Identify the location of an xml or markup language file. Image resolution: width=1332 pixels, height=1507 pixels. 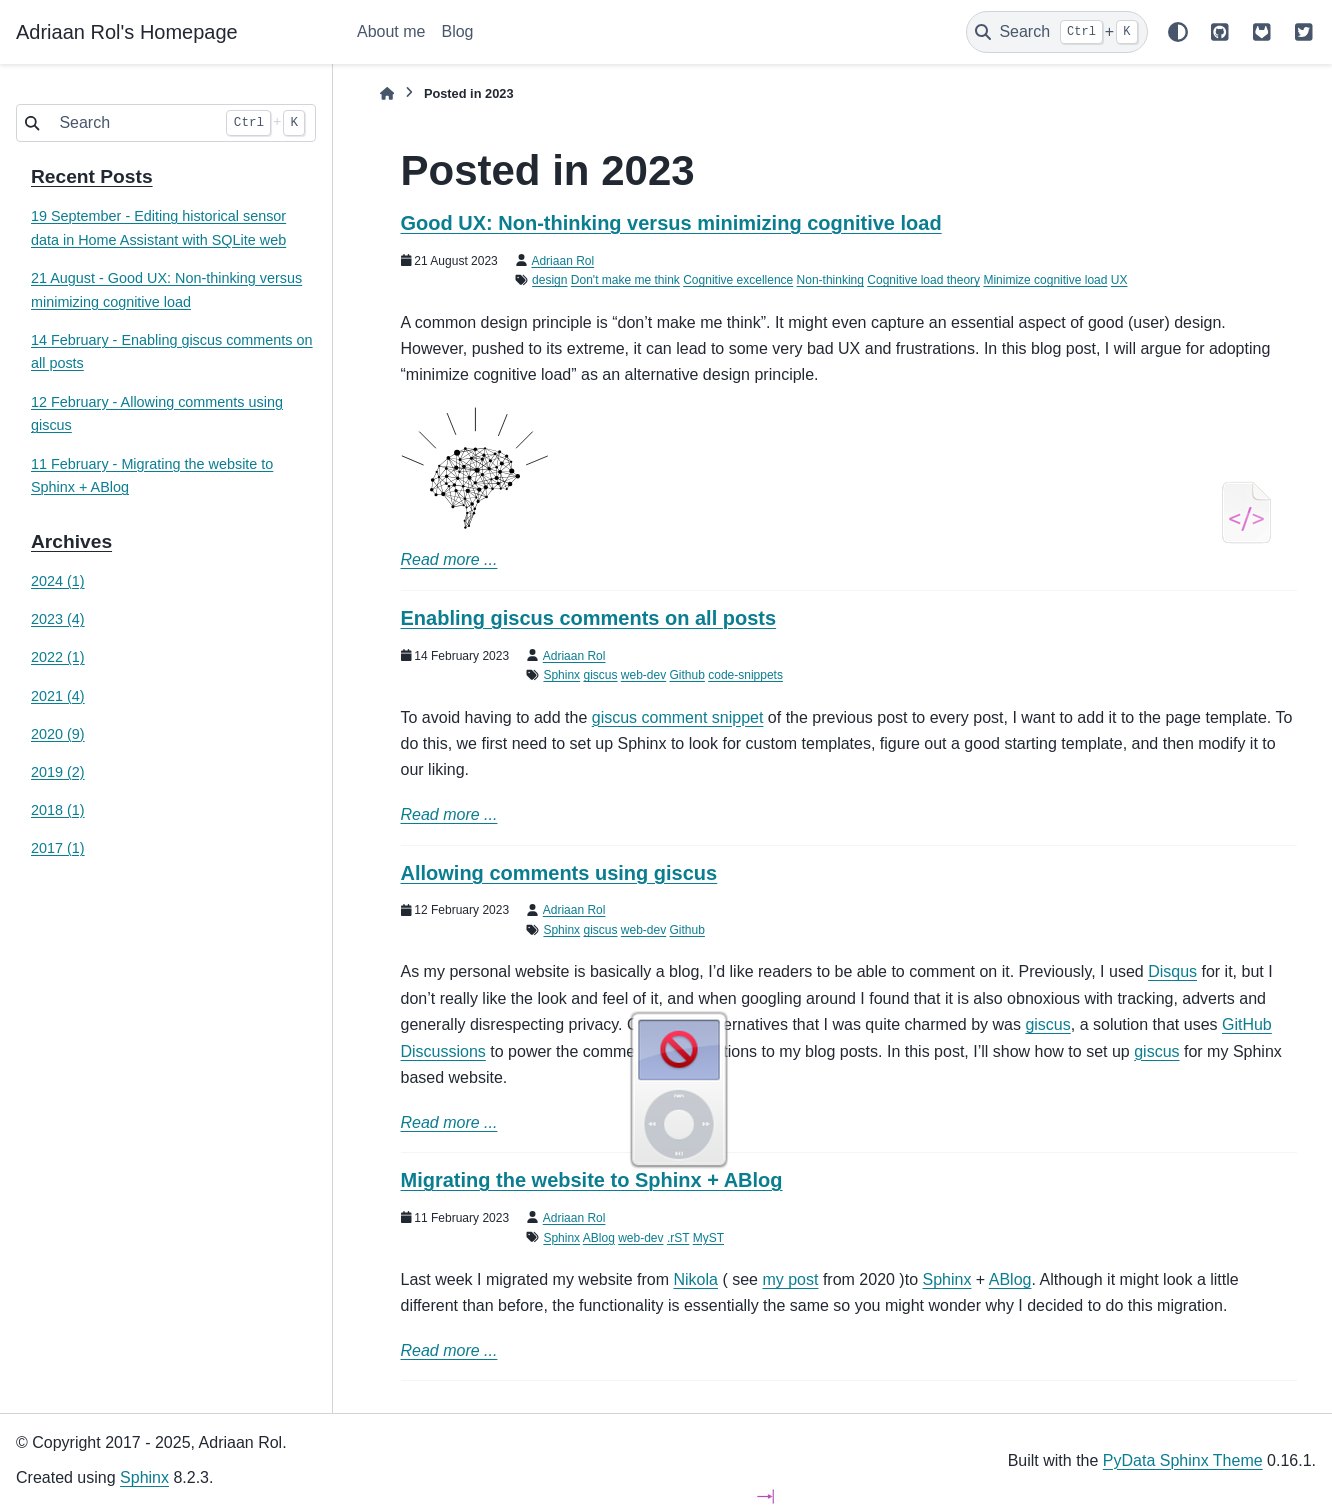
(1246, 512).